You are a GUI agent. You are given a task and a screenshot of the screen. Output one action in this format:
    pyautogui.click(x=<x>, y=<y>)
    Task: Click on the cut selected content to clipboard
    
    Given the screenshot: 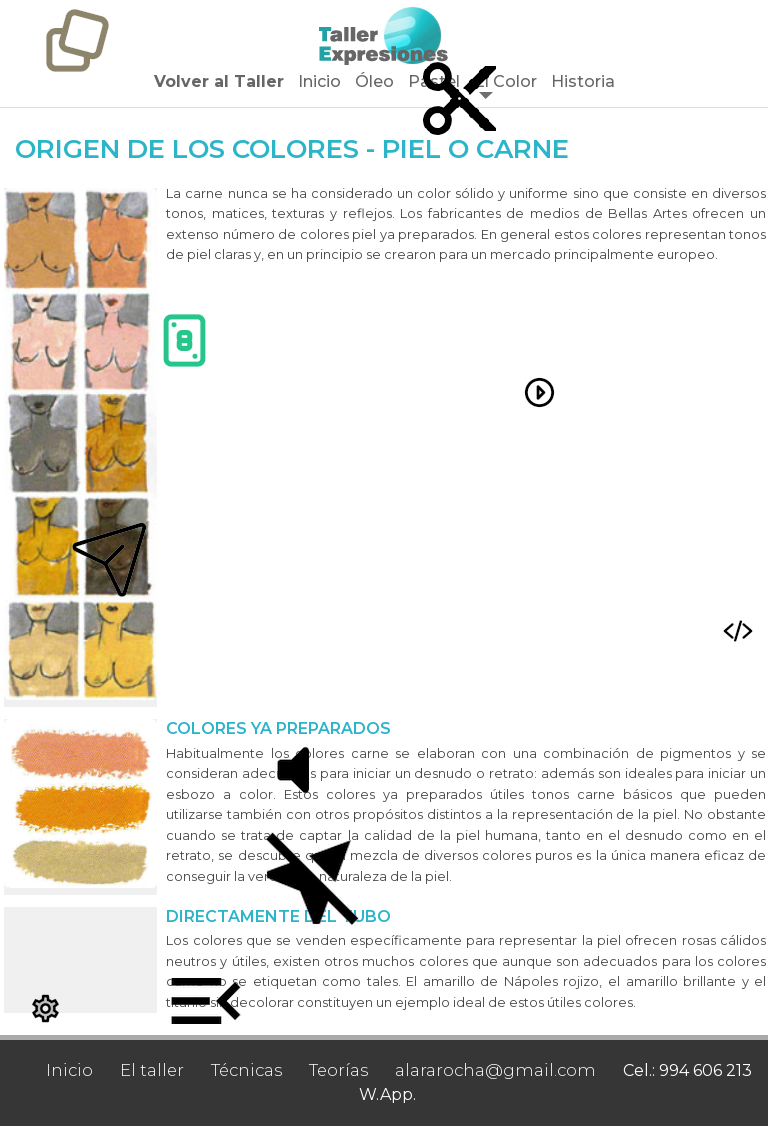 What is the action you would take?
    pyautogui.click(x=459, y=98)
    